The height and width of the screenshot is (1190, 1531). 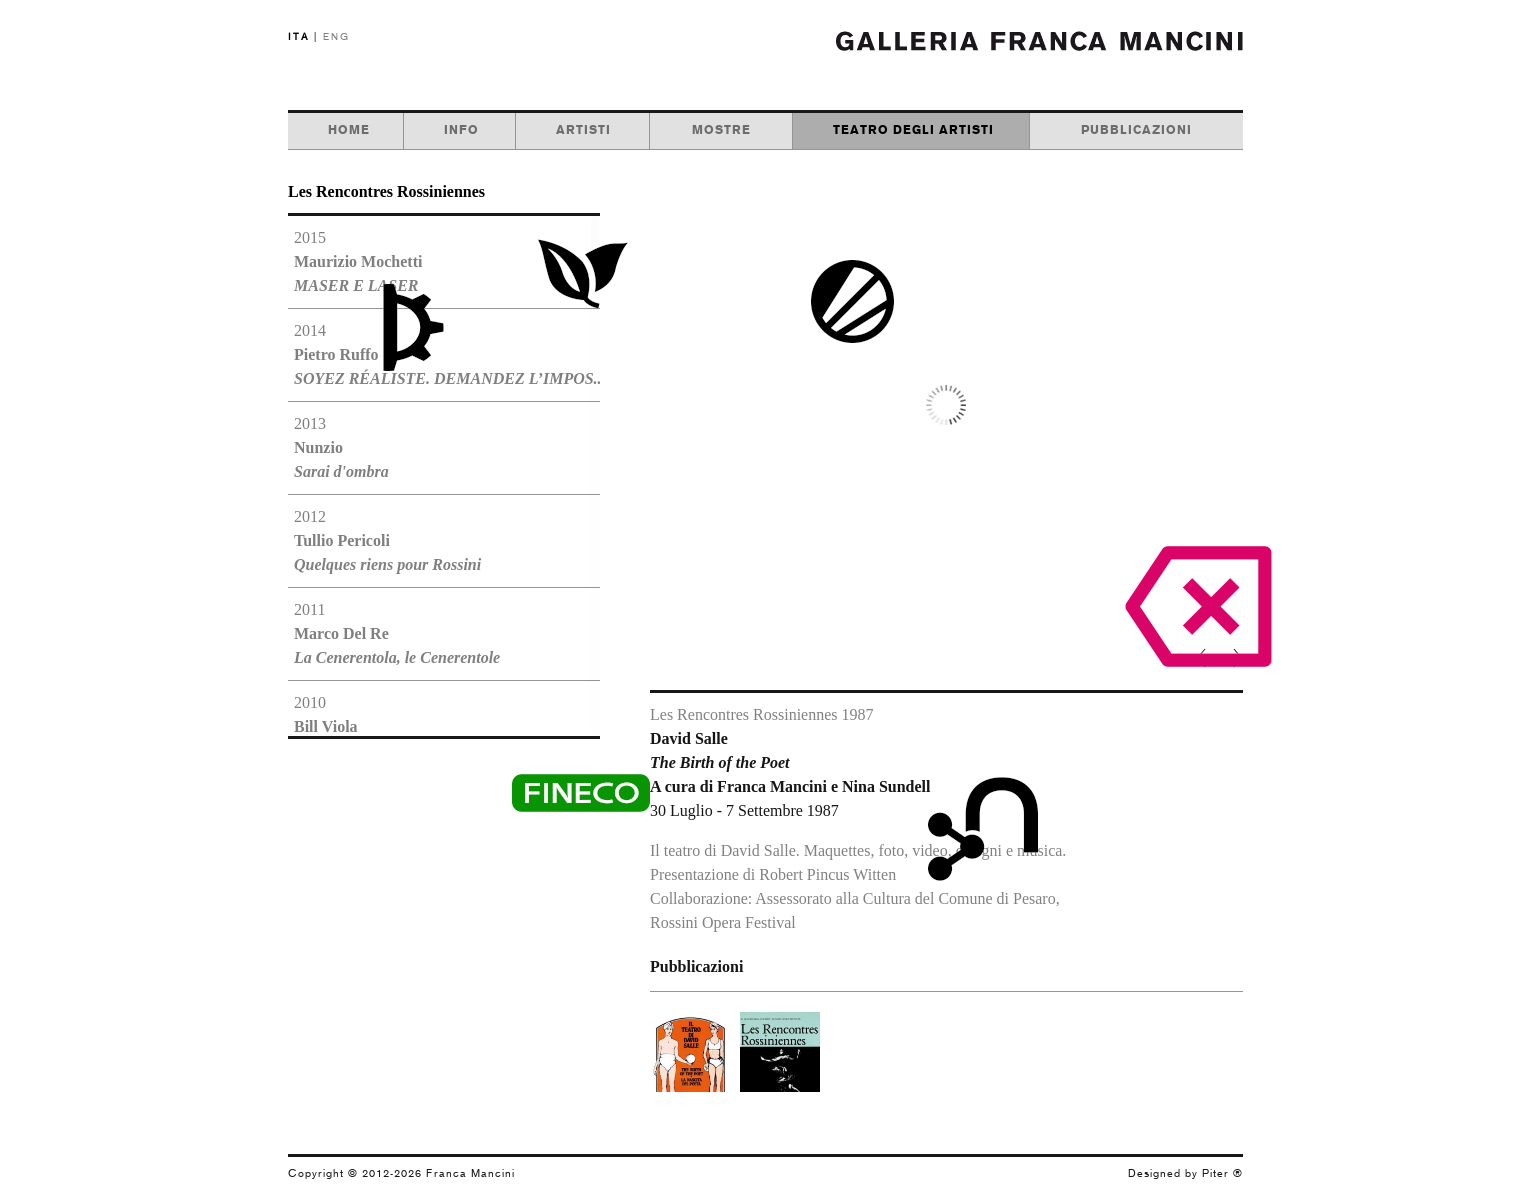 I want to click on delete or backspace text input, so click(x=1204, y=606).